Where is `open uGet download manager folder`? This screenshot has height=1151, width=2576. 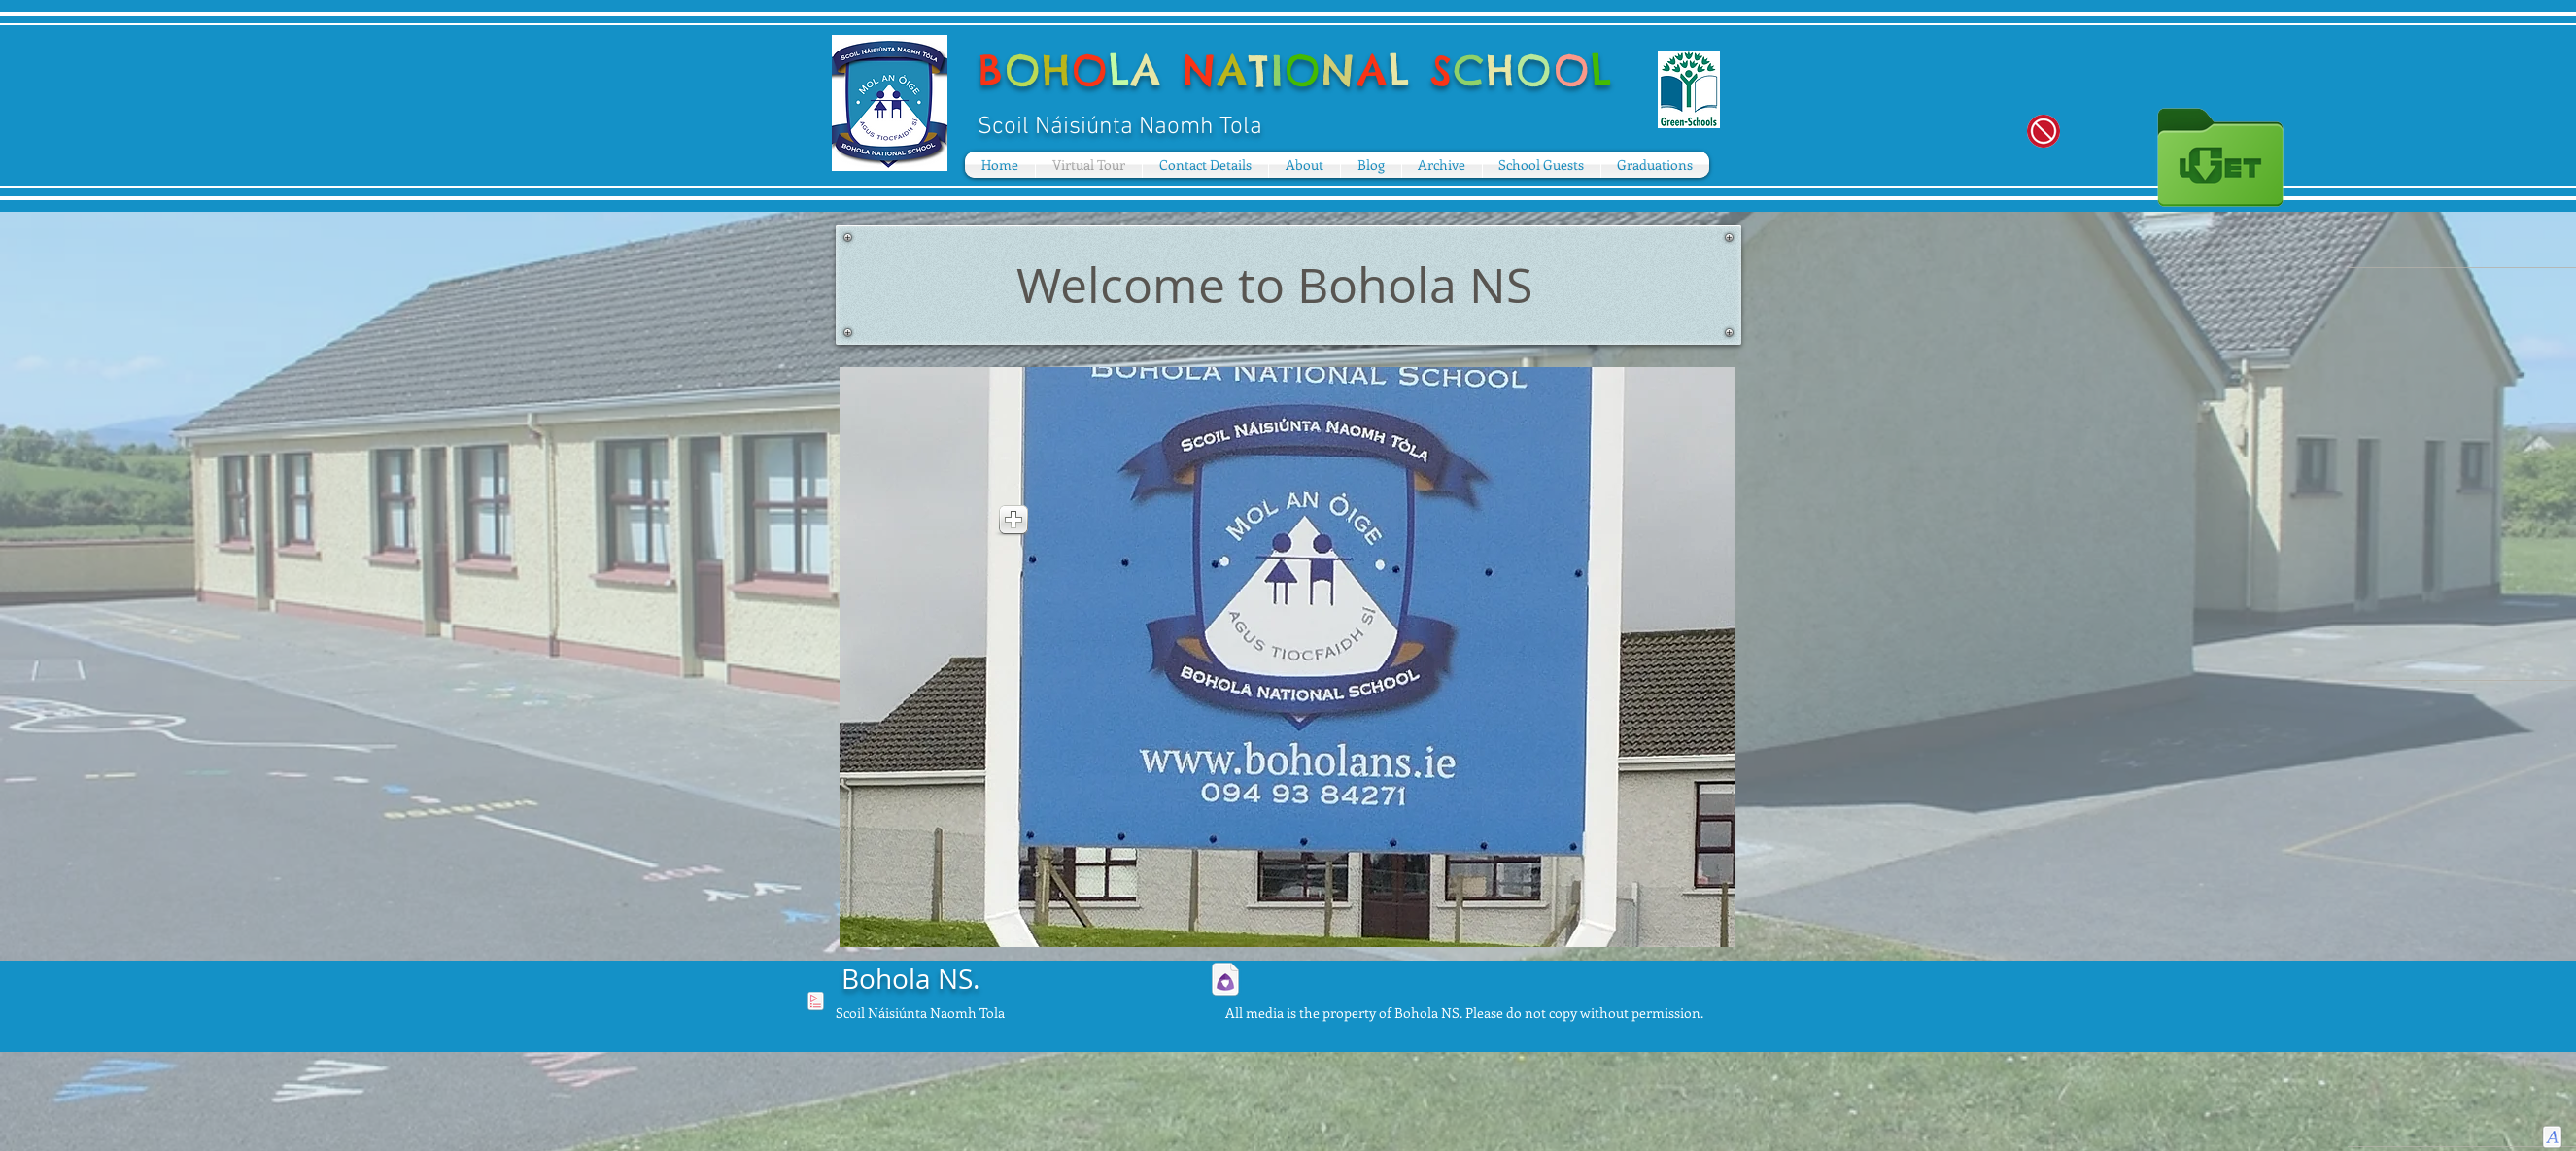
open uGet download manager folder is located at coordinates (2219, 160).